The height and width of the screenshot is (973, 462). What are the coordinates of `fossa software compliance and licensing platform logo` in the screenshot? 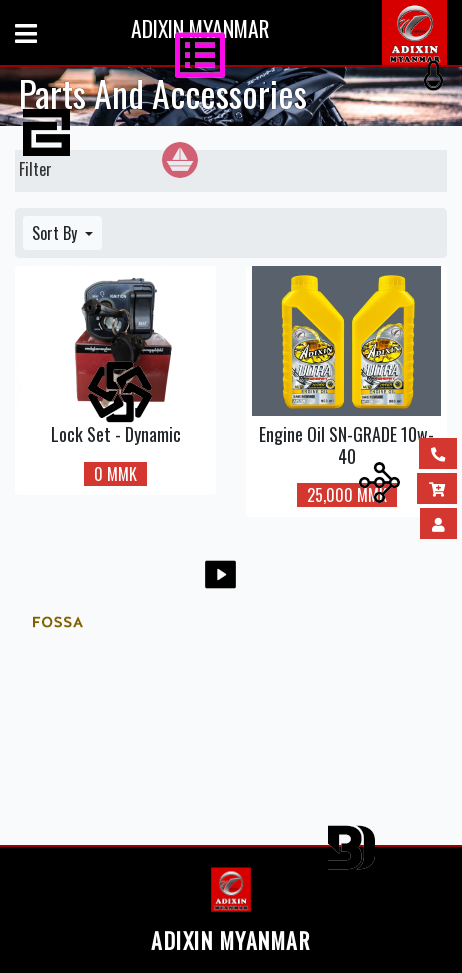 It's located at (58, 622).